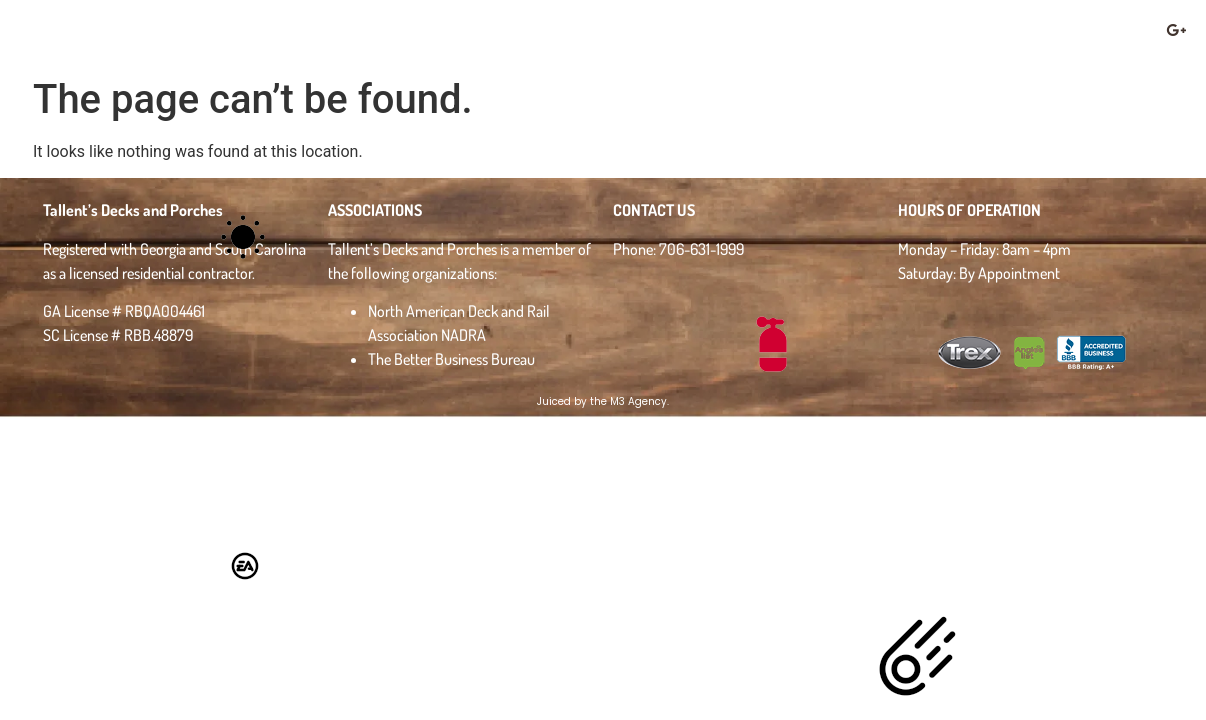 This screenshot has height=720, width=1206. What do you see at coordinates (917, 657) in the screenshot?
I see `indicates a trending or viral item` at bounding box center [917, 657].